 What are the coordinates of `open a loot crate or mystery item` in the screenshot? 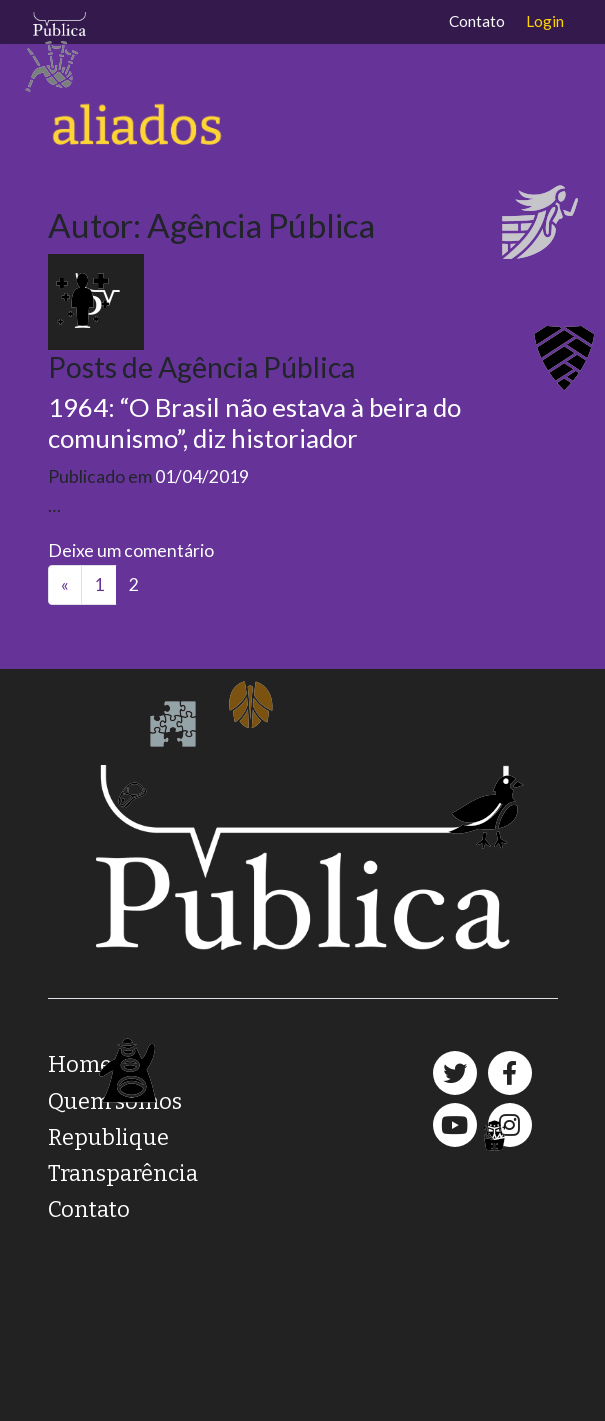 It's located at (250, 704).